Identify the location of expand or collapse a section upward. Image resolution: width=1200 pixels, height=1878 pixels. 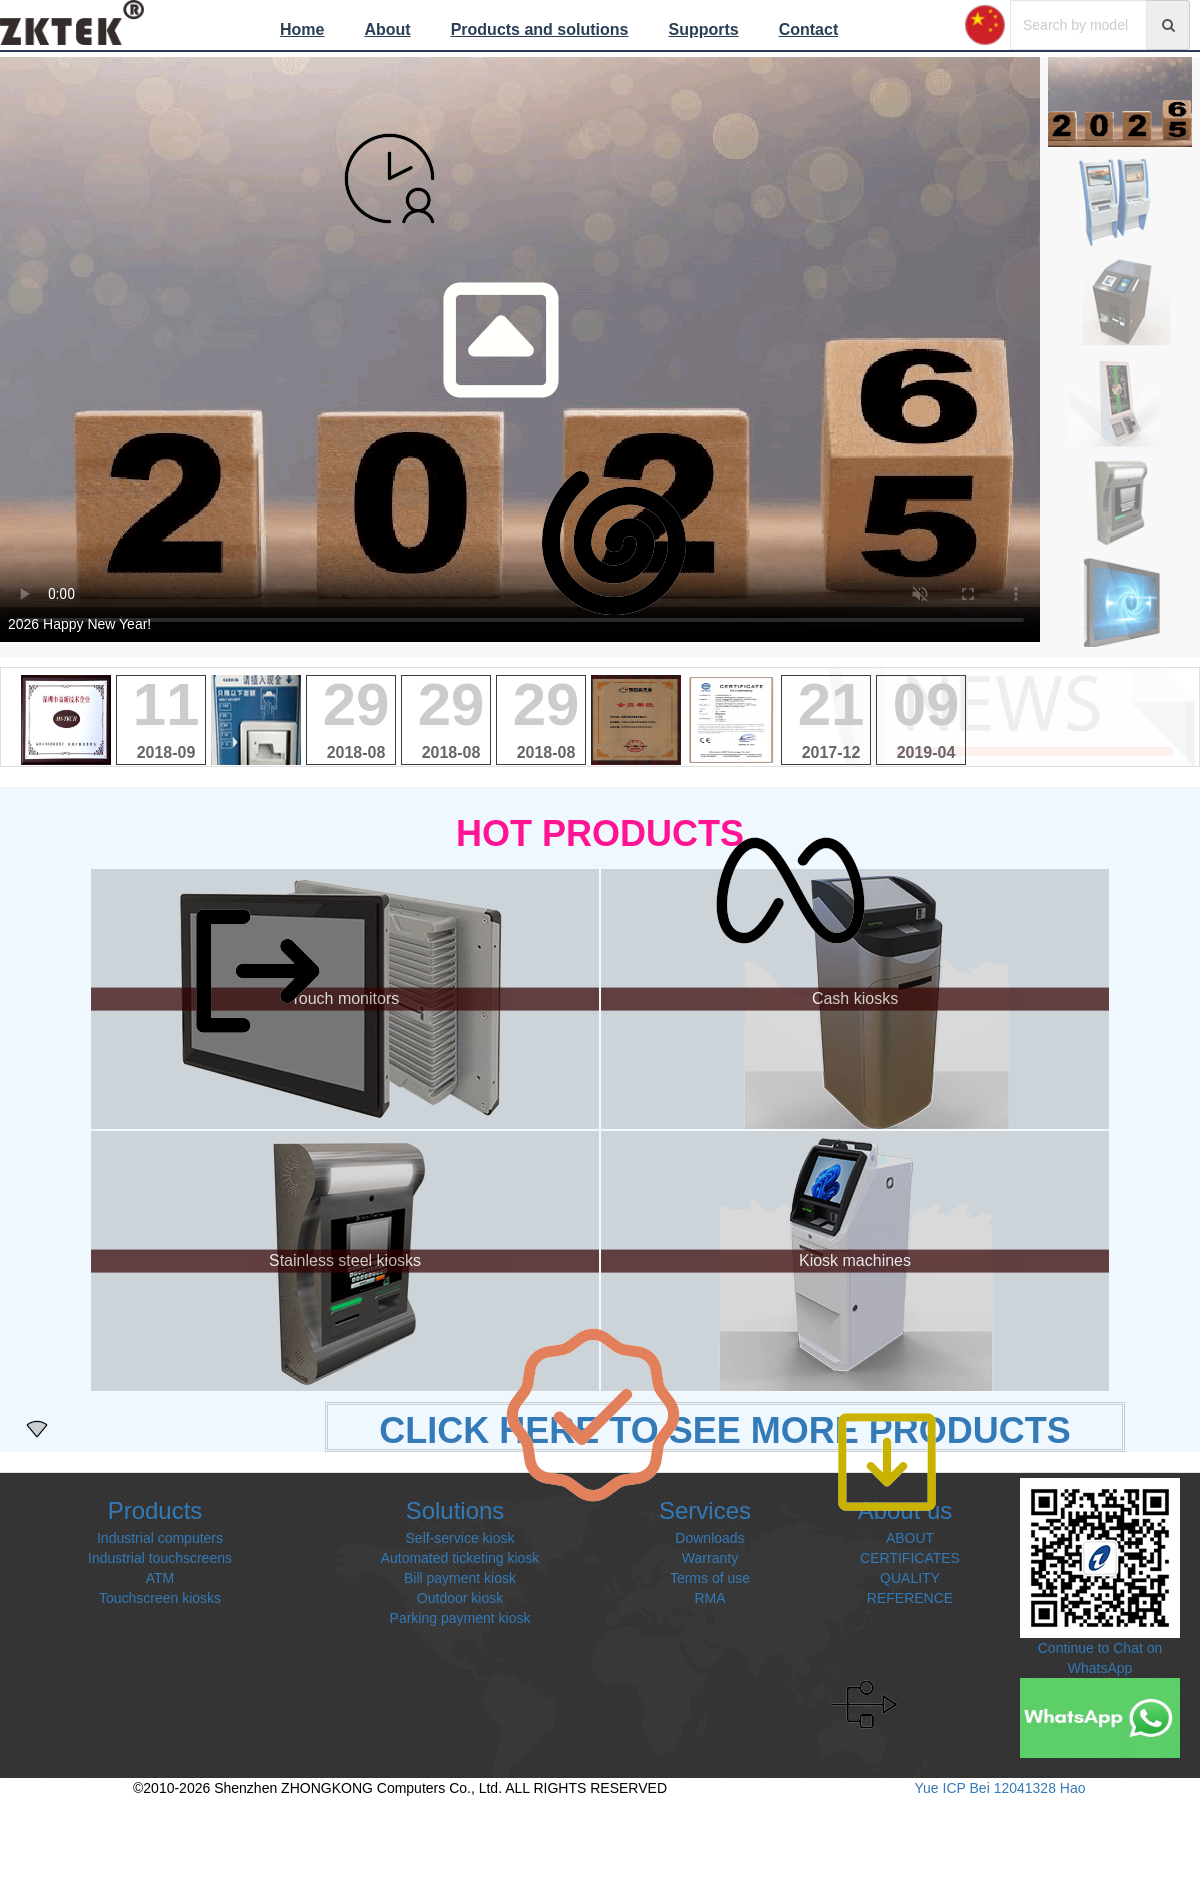
(501, 340).